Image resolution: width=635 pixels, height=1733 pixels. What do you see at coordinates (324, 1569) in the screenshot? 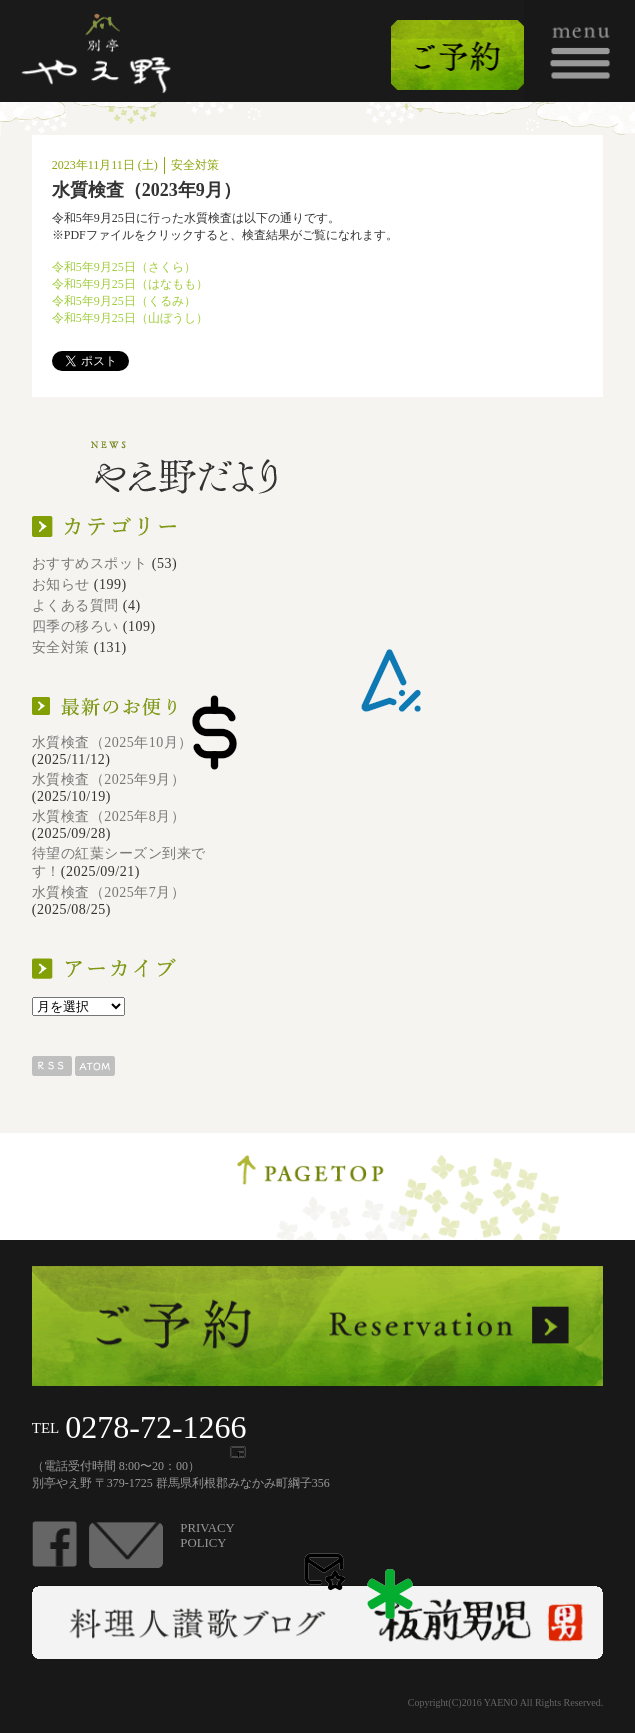
I see `view starred or important emails` at bounding box center [324, 1569].